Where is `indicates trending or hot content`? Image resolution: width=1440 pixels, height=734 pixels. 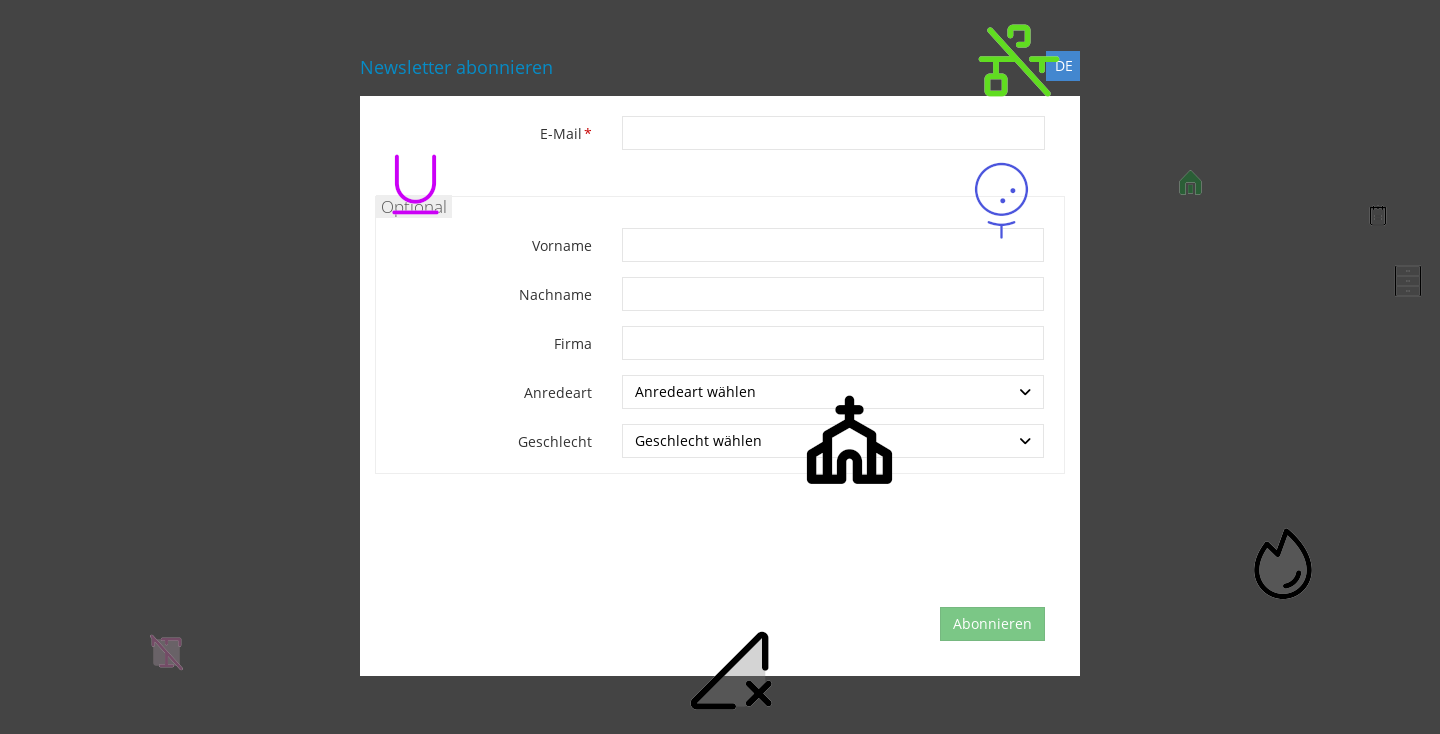
indicates trending or hot content is located at coordinates (1283, 565).